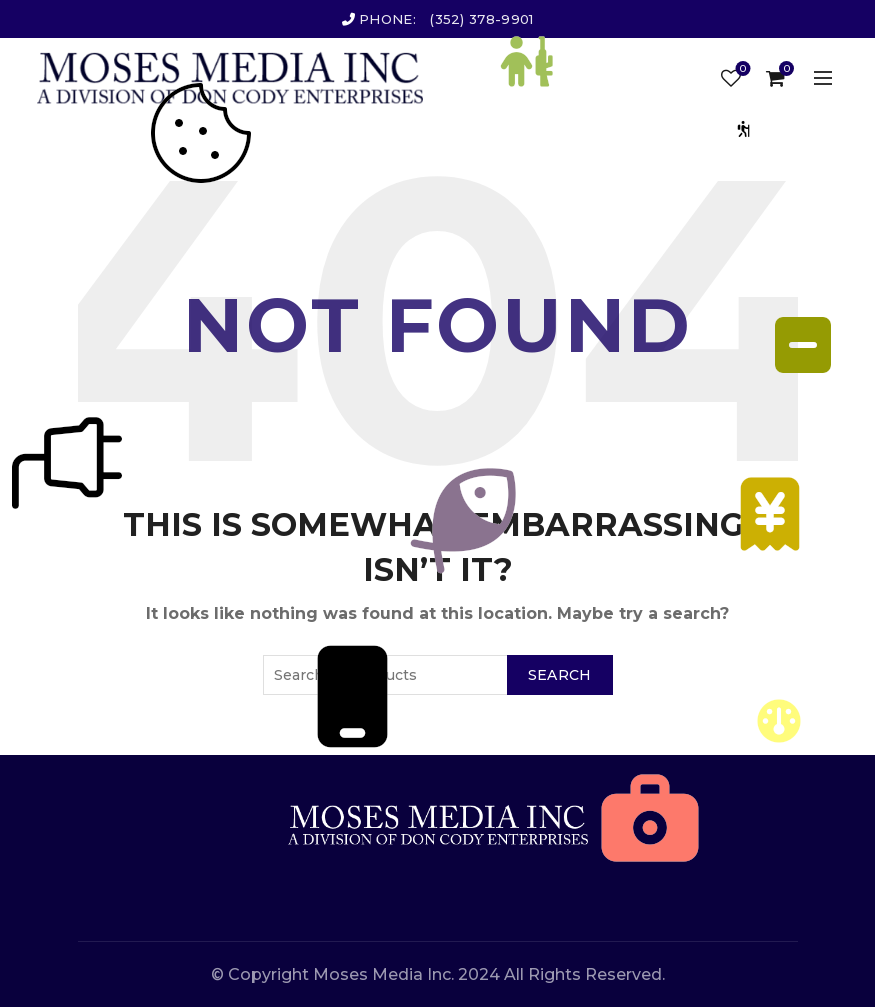  I want to click on access hiking trails or outdoor activities, so click(744, 129).